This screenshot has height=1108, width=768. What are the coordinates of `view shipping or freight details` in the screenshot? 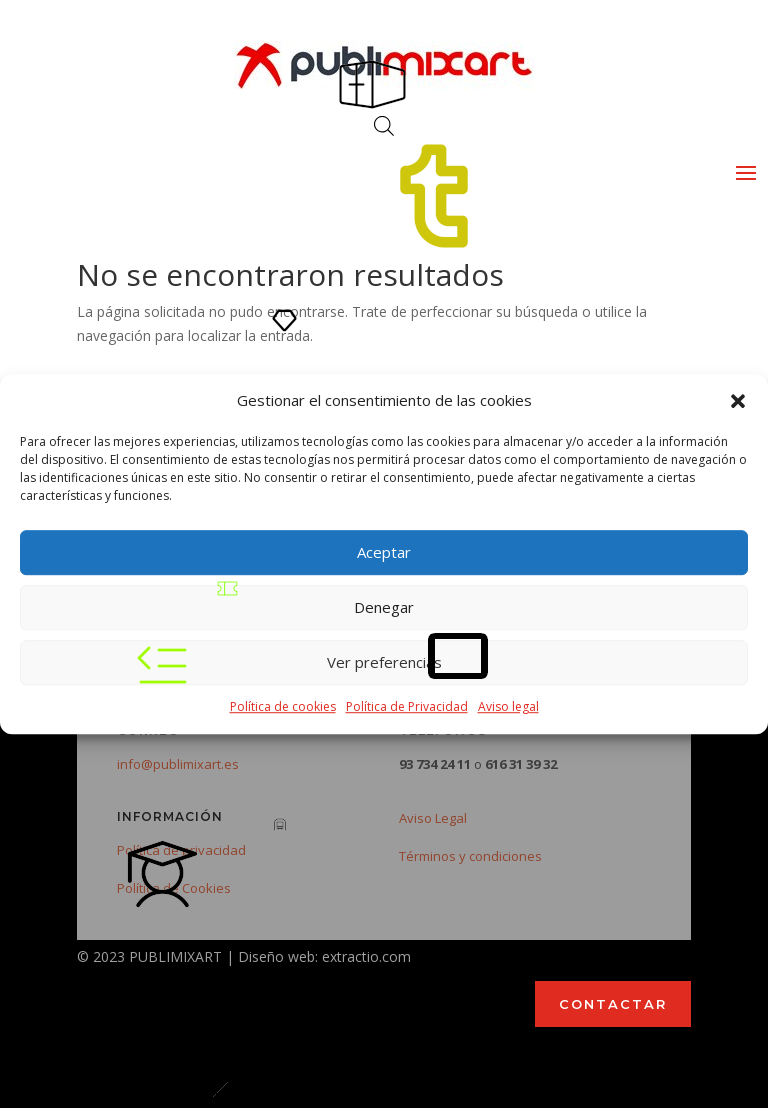 It's located at (372, 84).